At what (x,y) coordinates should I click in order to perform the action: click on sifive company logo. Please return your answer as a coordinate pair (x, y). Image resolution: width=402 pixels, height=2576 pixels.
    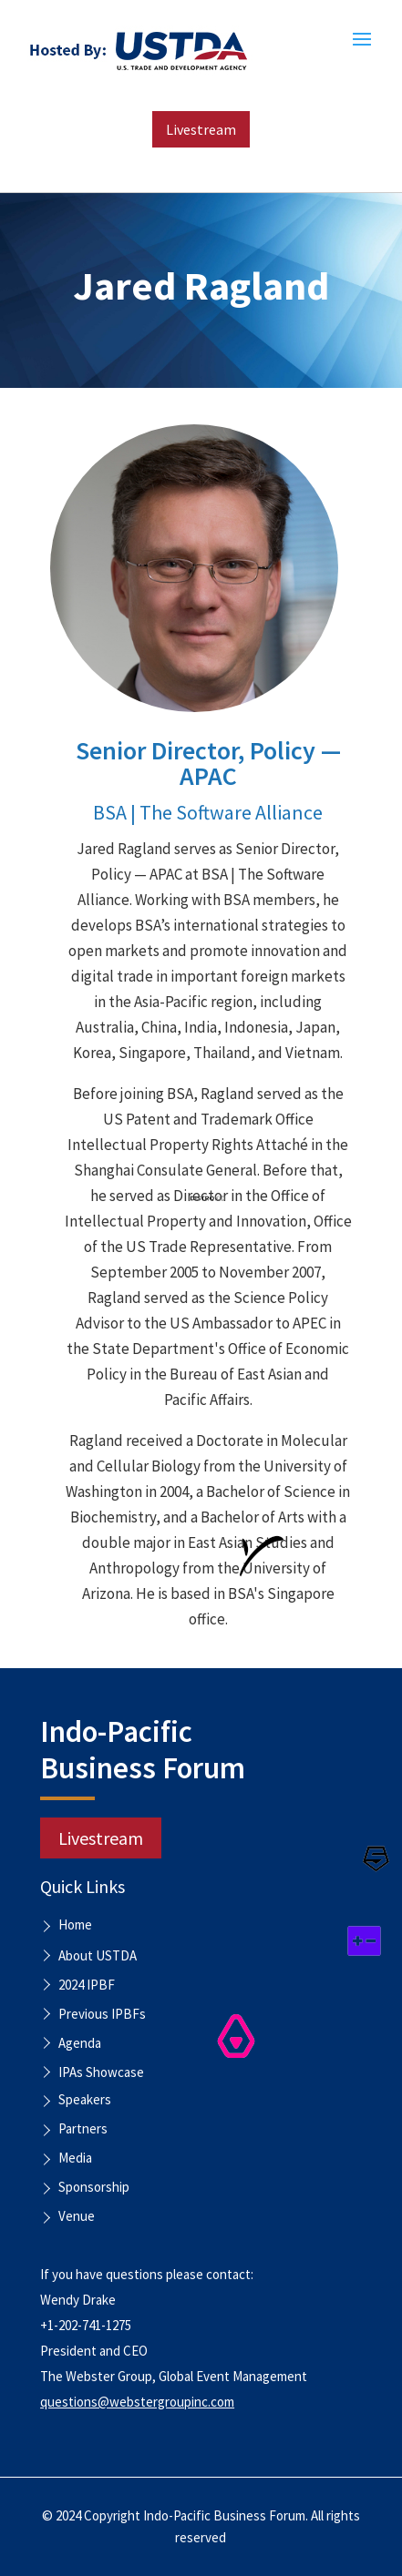
    Looking at the image, I should click on (376, 1858).